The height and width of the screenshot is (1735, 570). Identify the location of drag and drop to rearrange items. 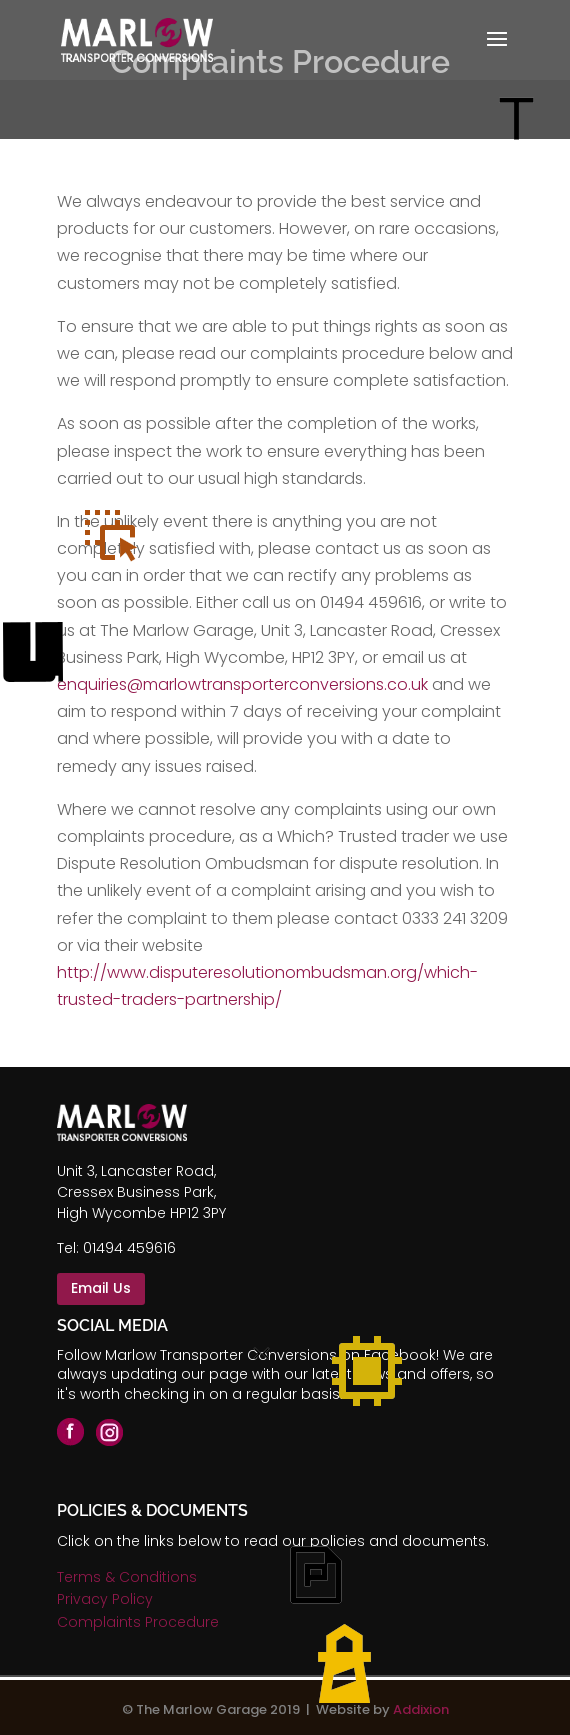
(110, 535).